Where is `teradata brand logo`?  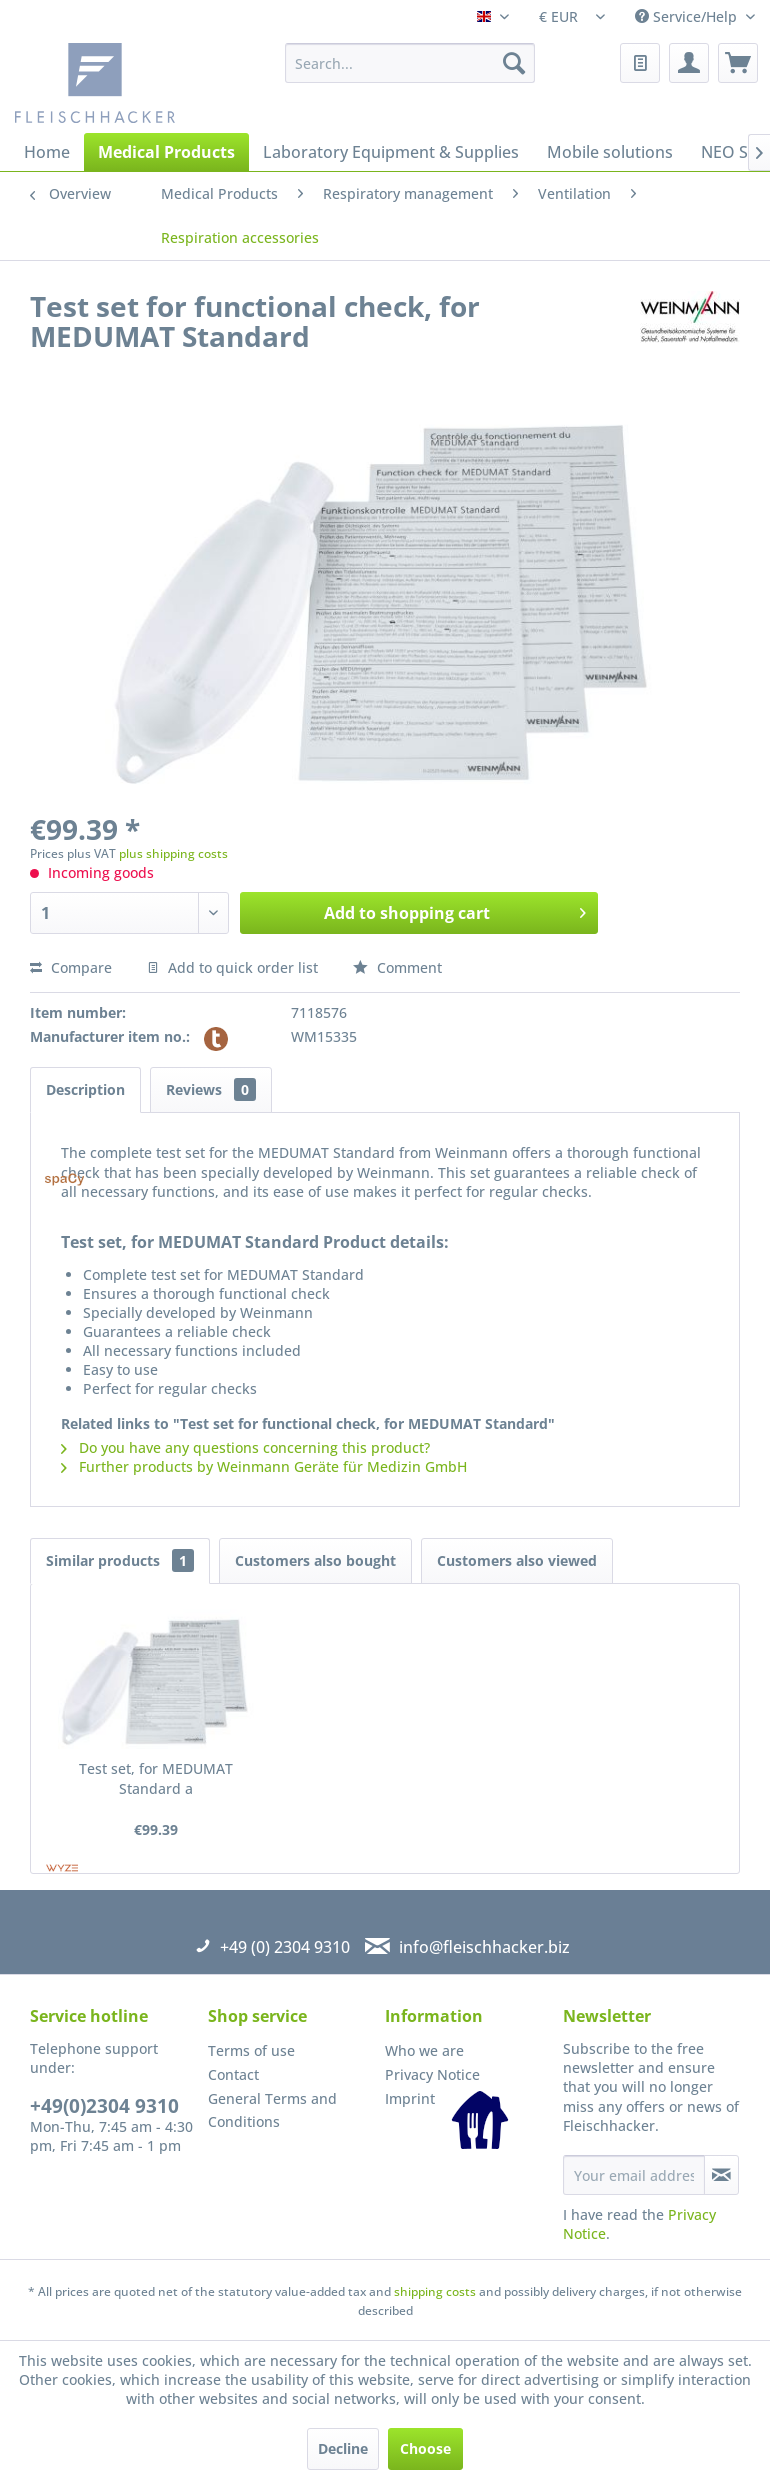 teradata brand logo is located at coordinates (216, 1039).